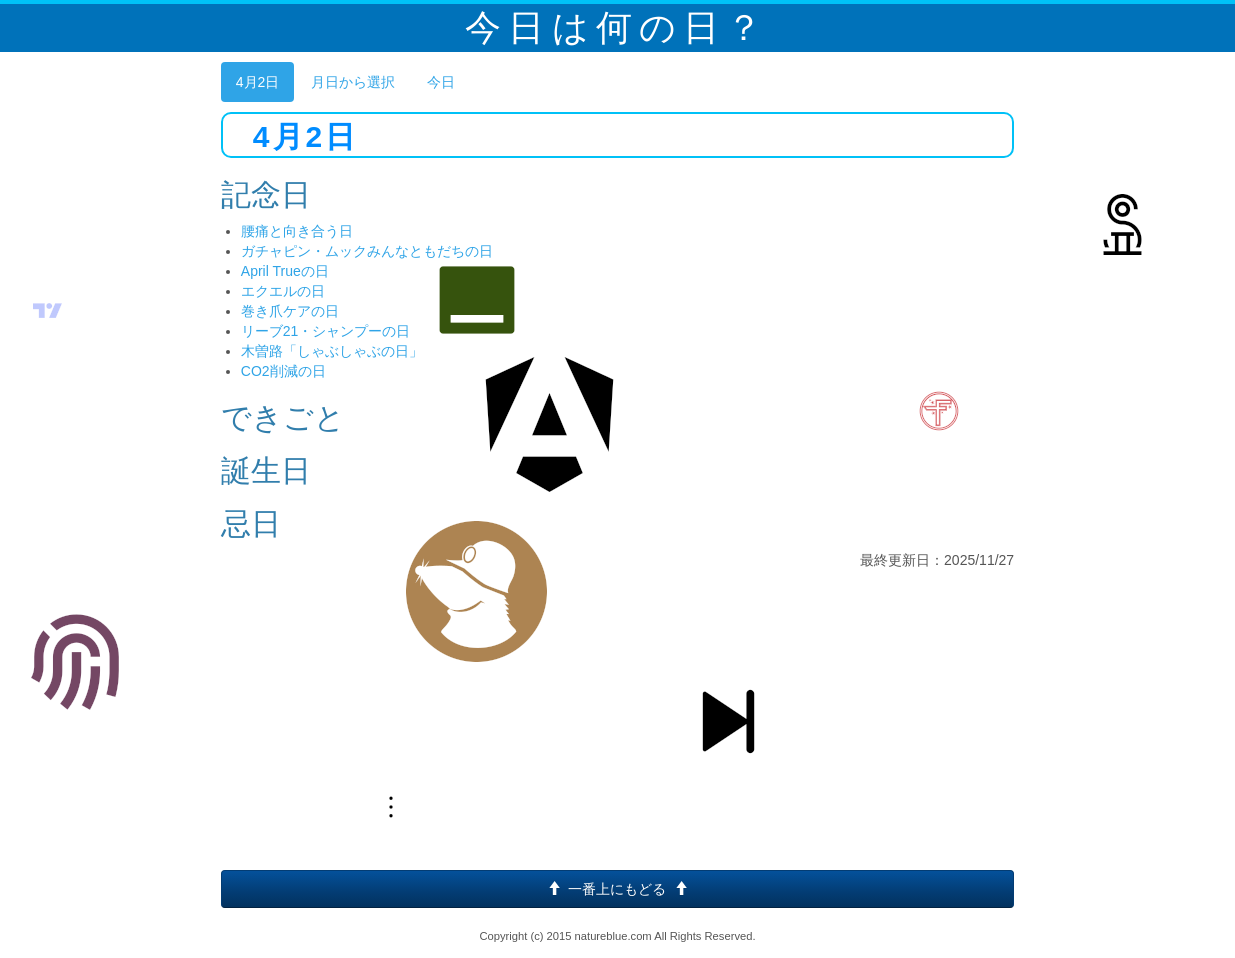  Describe the element at coordinates (939, 411) in the screenshot. I see `trade federation logo from star wars` at that location.